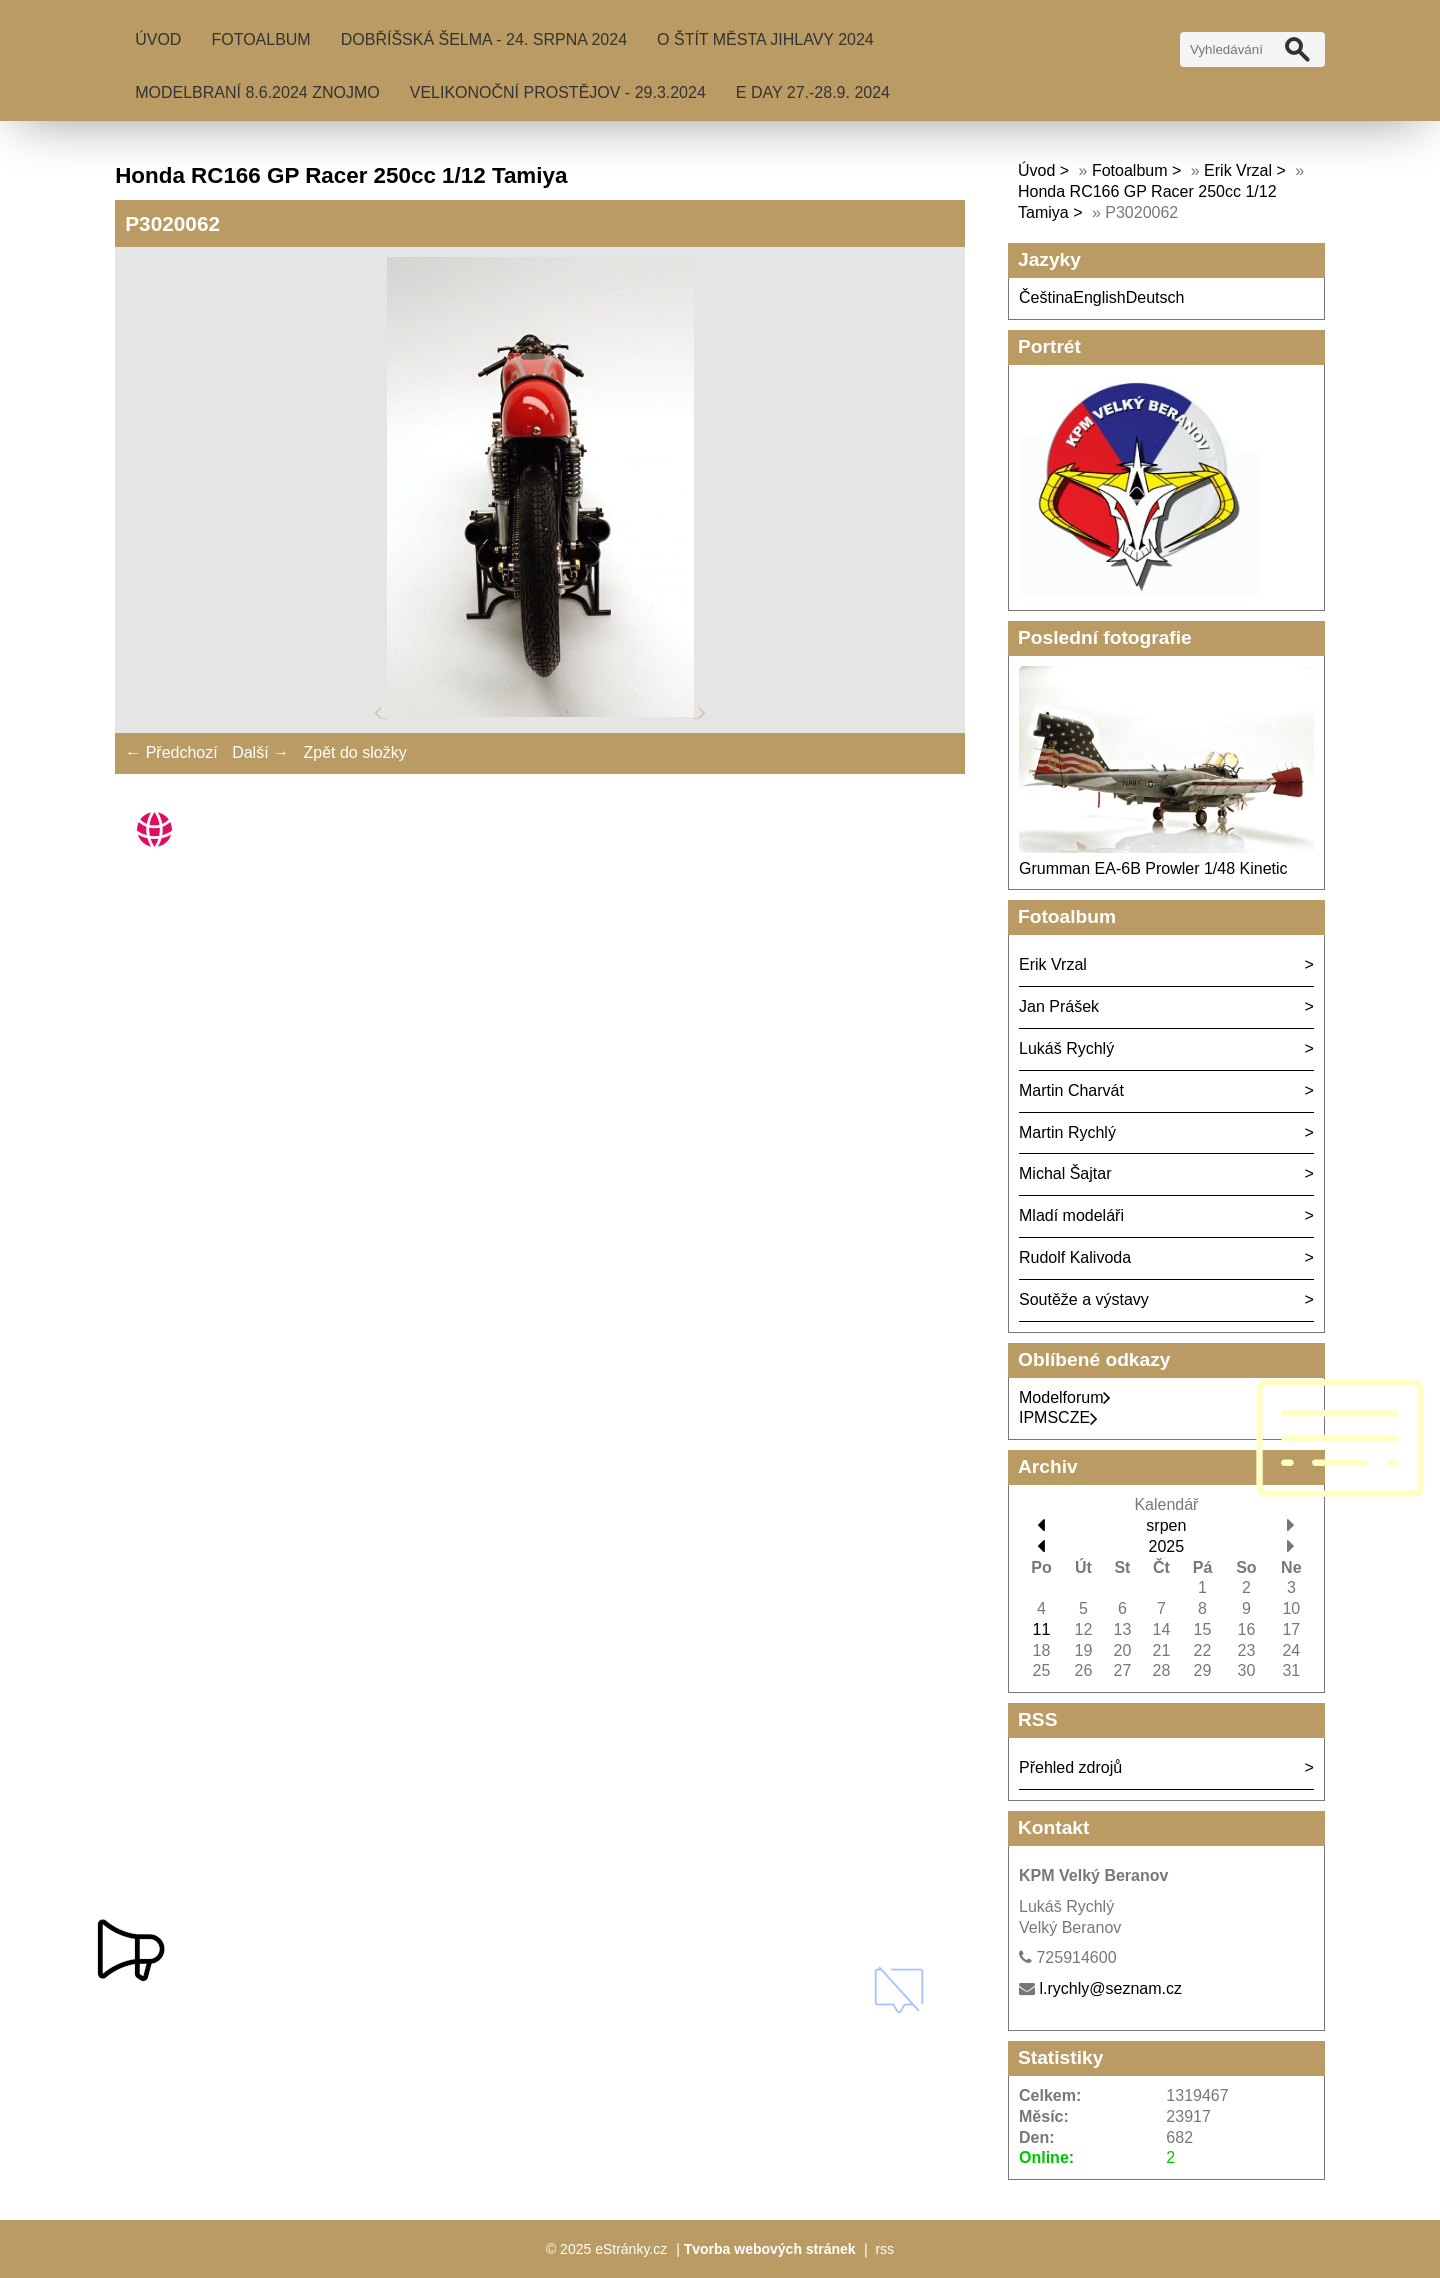  What do you see at coordinates (899, 1989) in the screenshot?
I see `mute or disable chat notifications` at bounding box center [899, 1989].